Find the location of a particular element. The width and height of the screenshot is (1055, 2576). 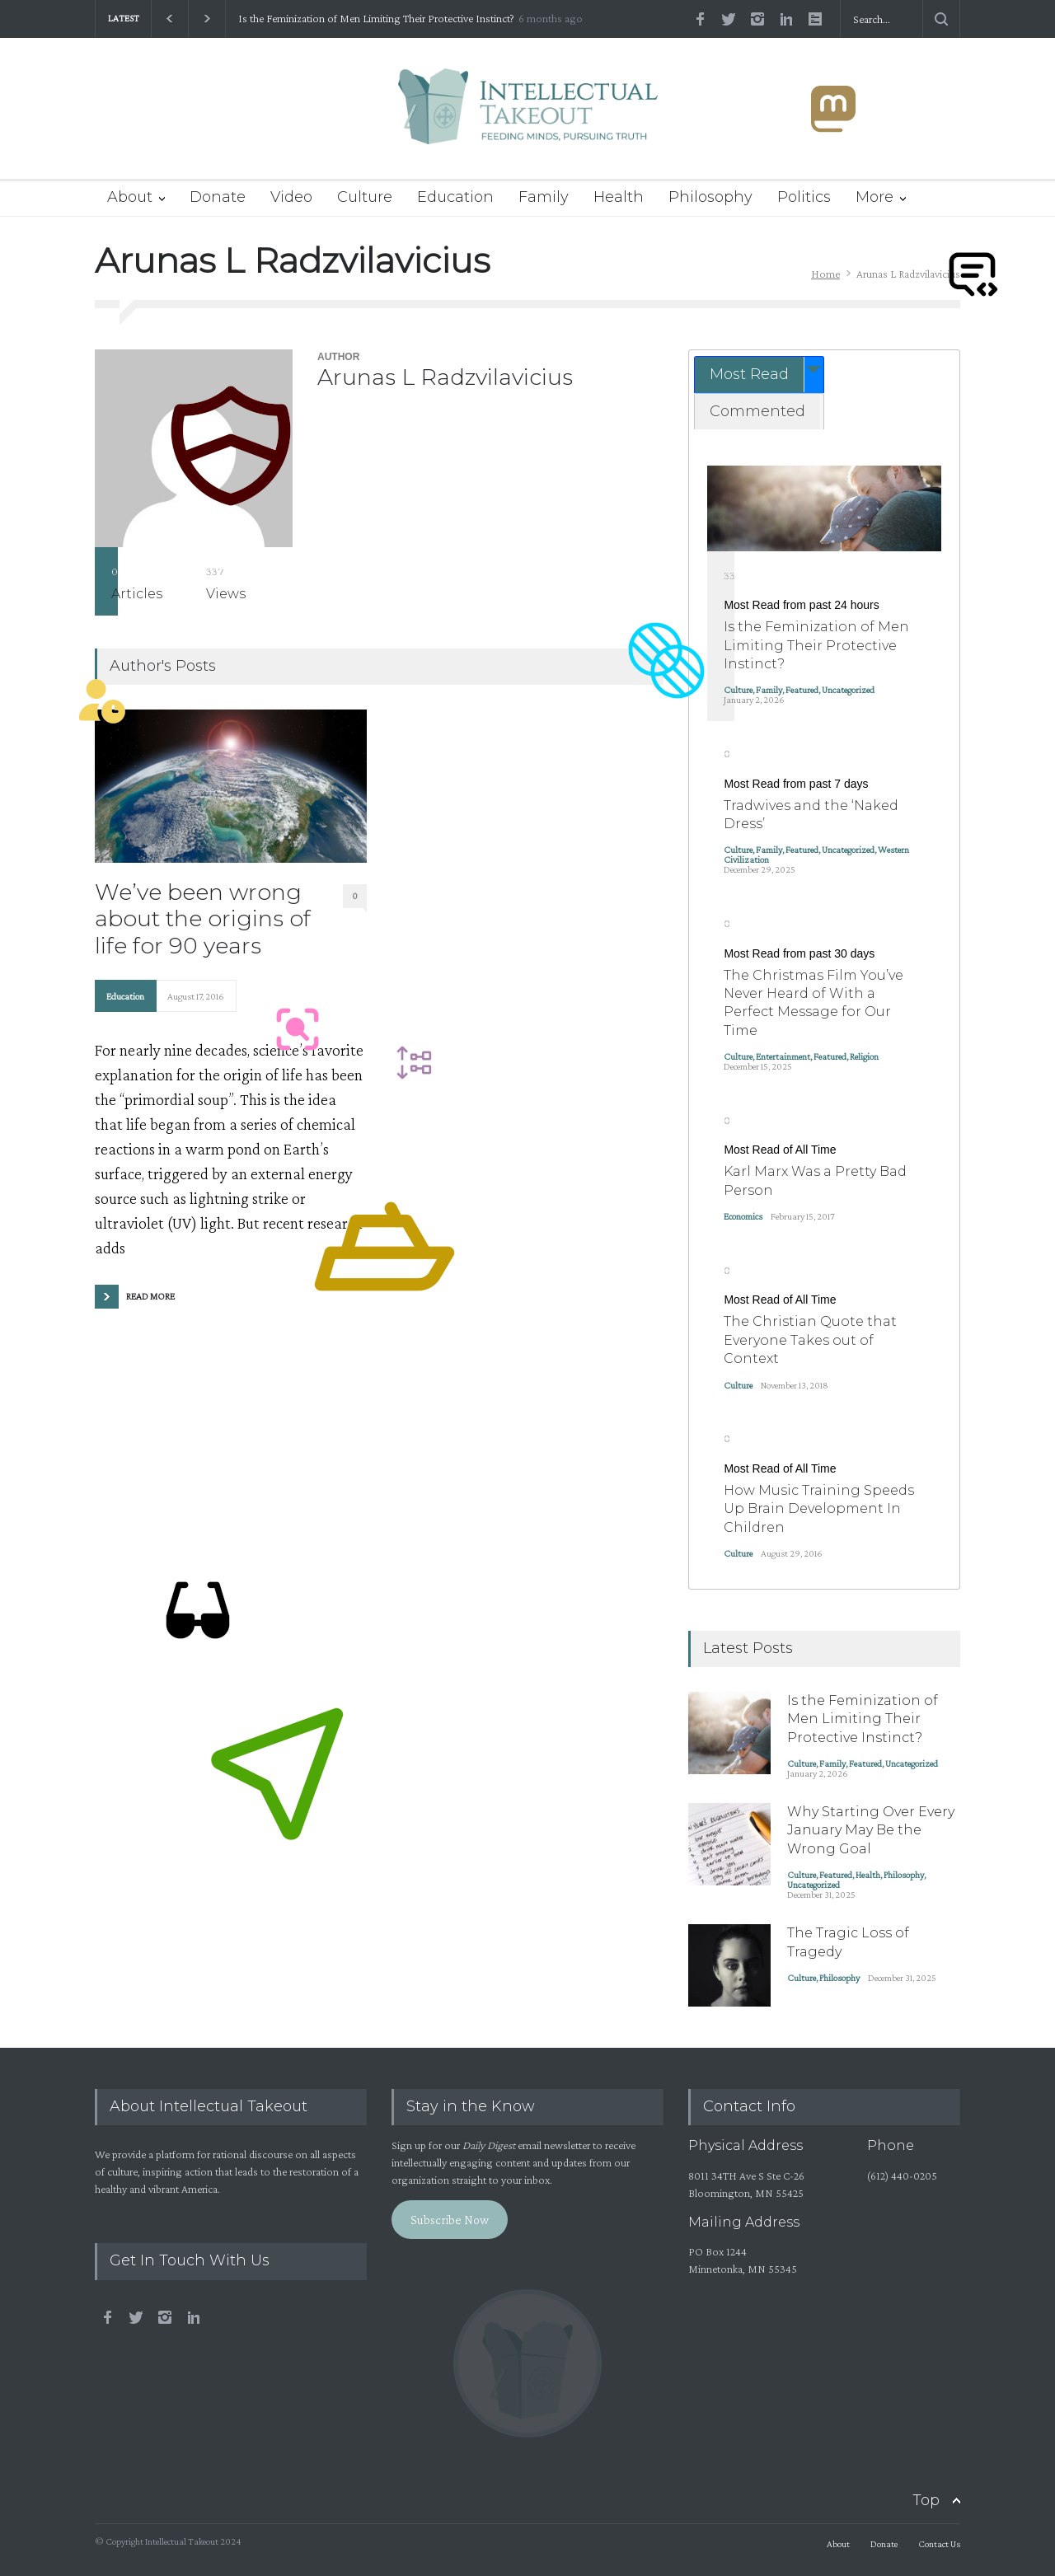

merge or combine selected elements is located at coordinates (666, 660).